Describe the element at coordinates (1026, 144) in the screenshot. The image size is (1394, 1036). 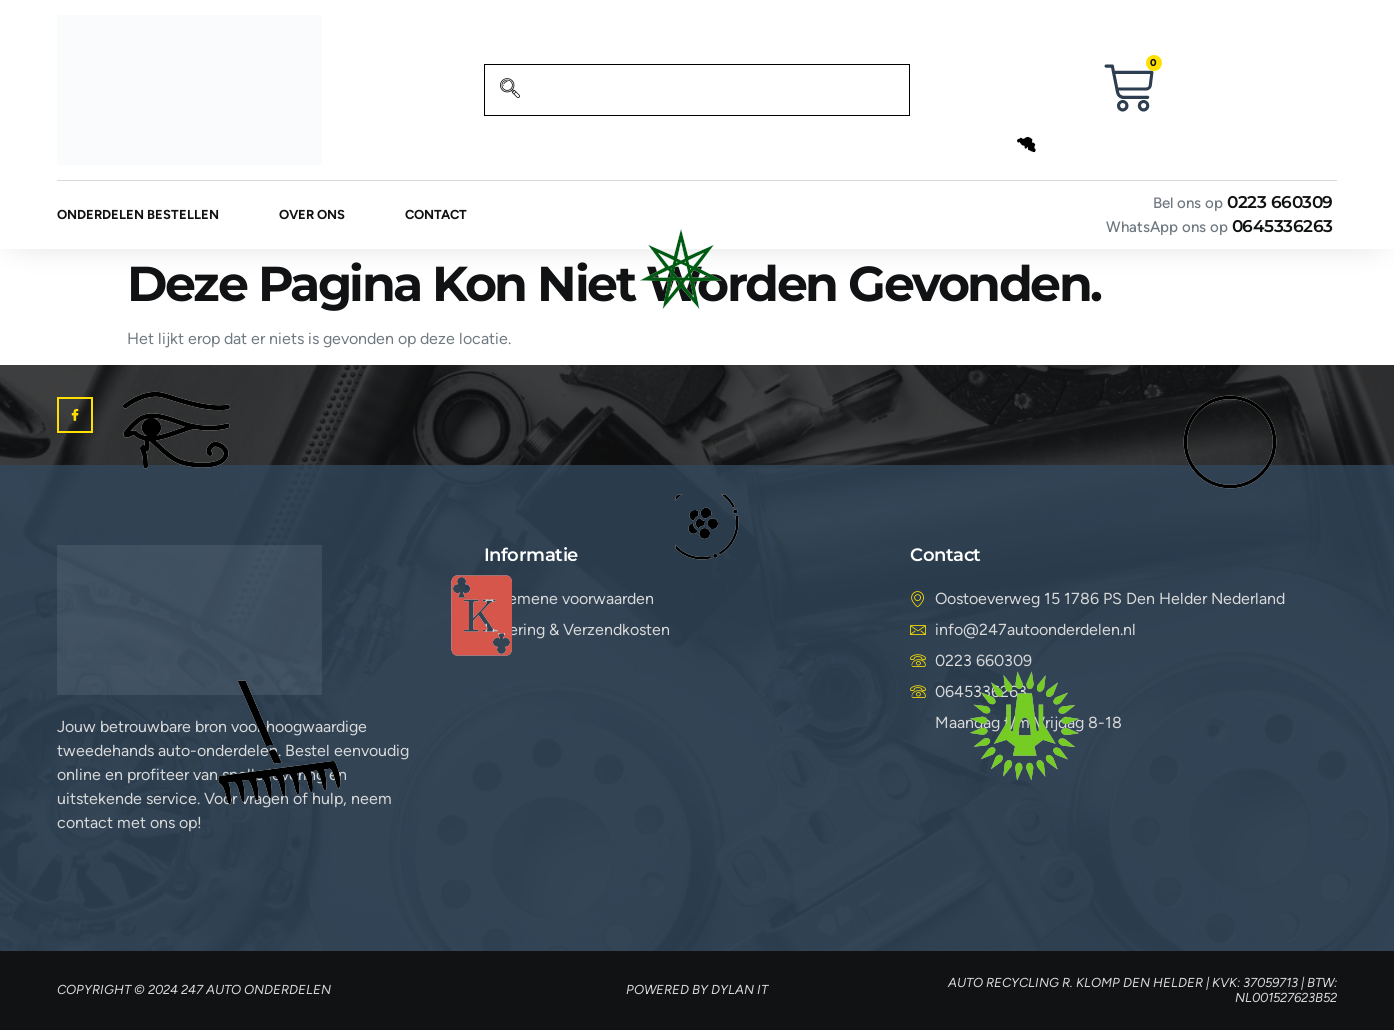
I see `select Belgium as country or region` at that location.